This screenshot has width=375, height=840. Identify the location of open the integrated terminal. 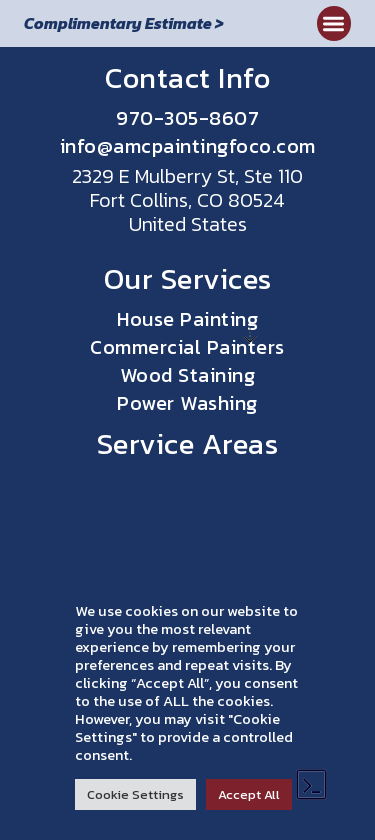
(311, 784).